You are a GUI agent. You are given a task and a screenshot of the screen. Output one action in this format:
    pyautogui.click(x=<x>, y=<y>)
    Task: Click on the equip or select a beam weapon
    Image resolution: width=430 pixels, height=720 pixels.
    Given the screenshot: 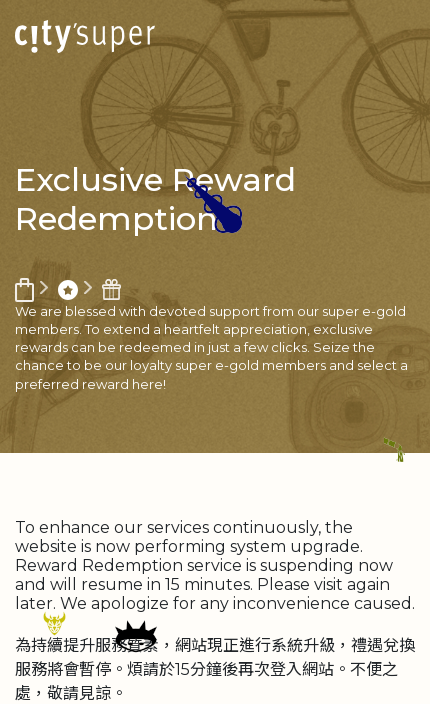 What is the action you would take?
    pyautogui.click(x=213, y=204)
    